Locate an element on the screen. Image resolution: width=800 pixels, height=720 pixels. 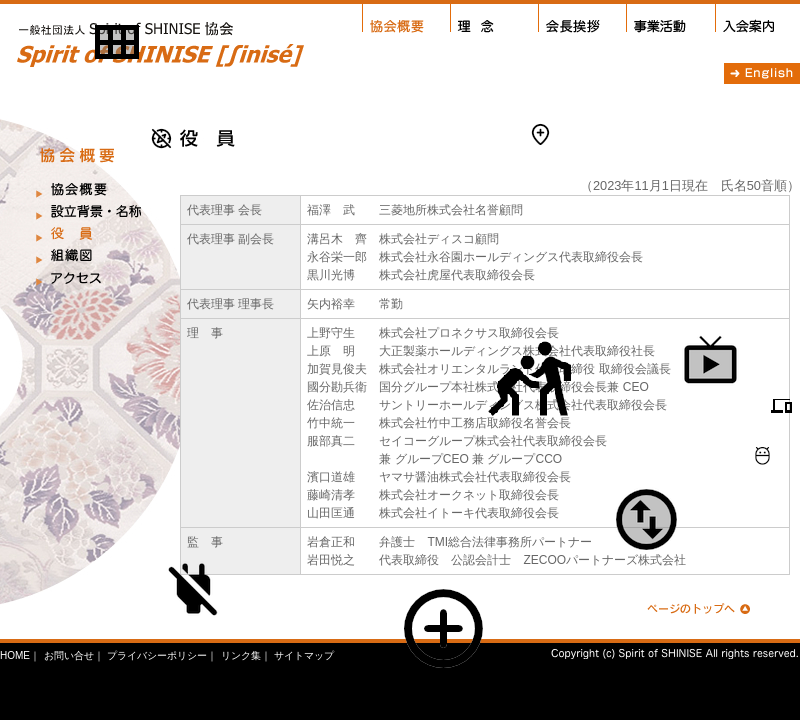
android device or platform indicator is located at coordinates (762, 455).